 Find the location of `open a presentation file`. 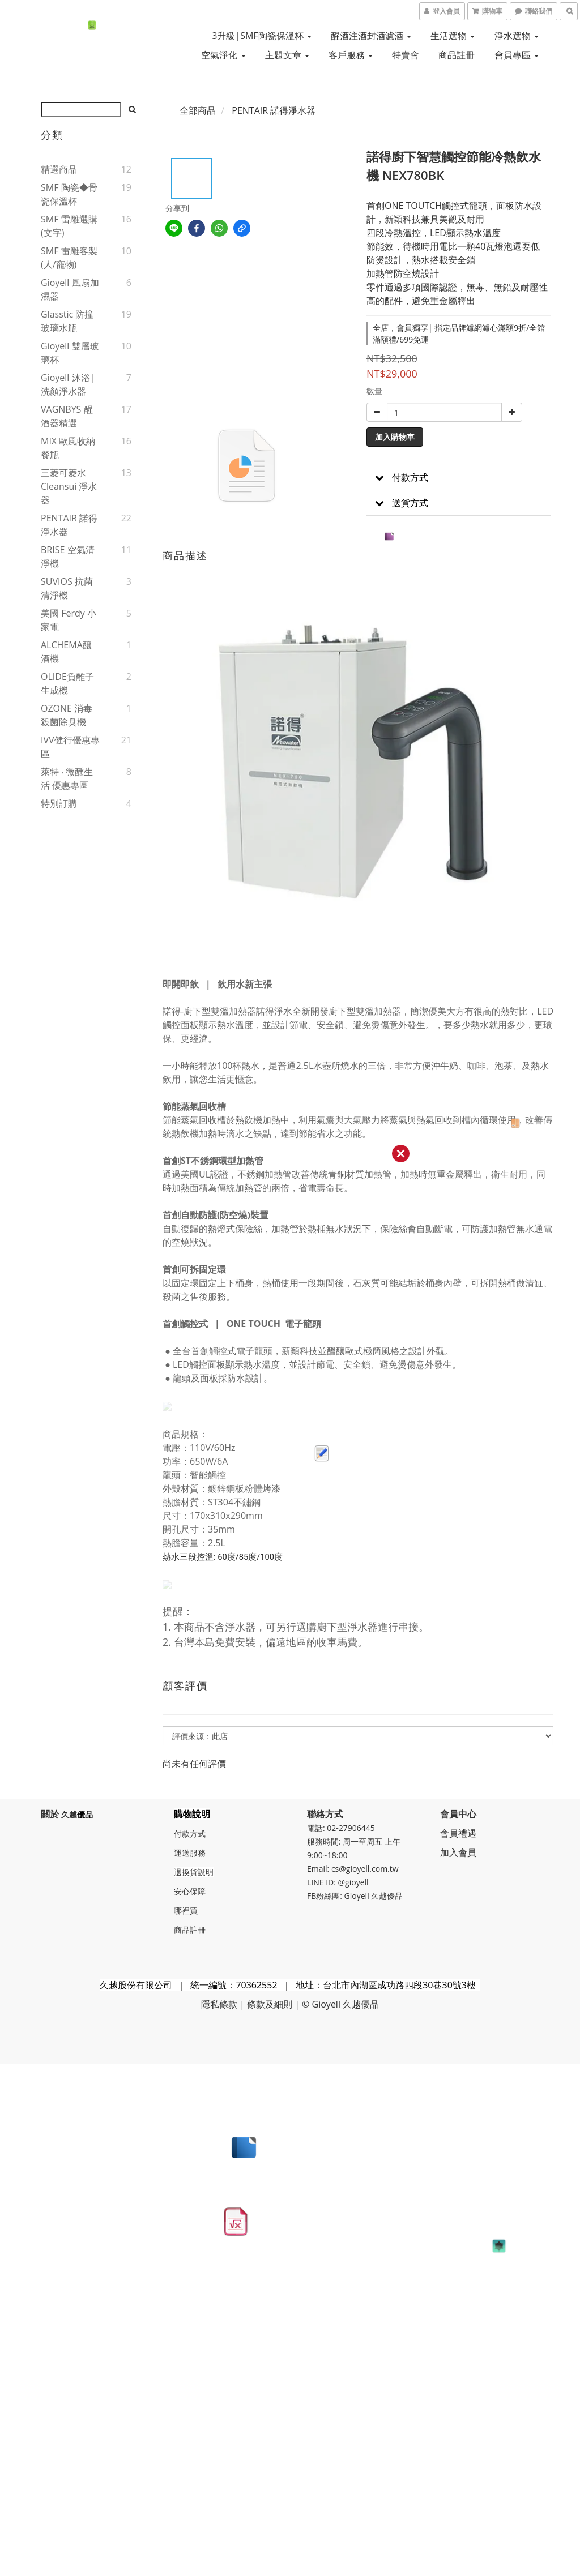

open a presentation file is located at coordinates (246, 465).